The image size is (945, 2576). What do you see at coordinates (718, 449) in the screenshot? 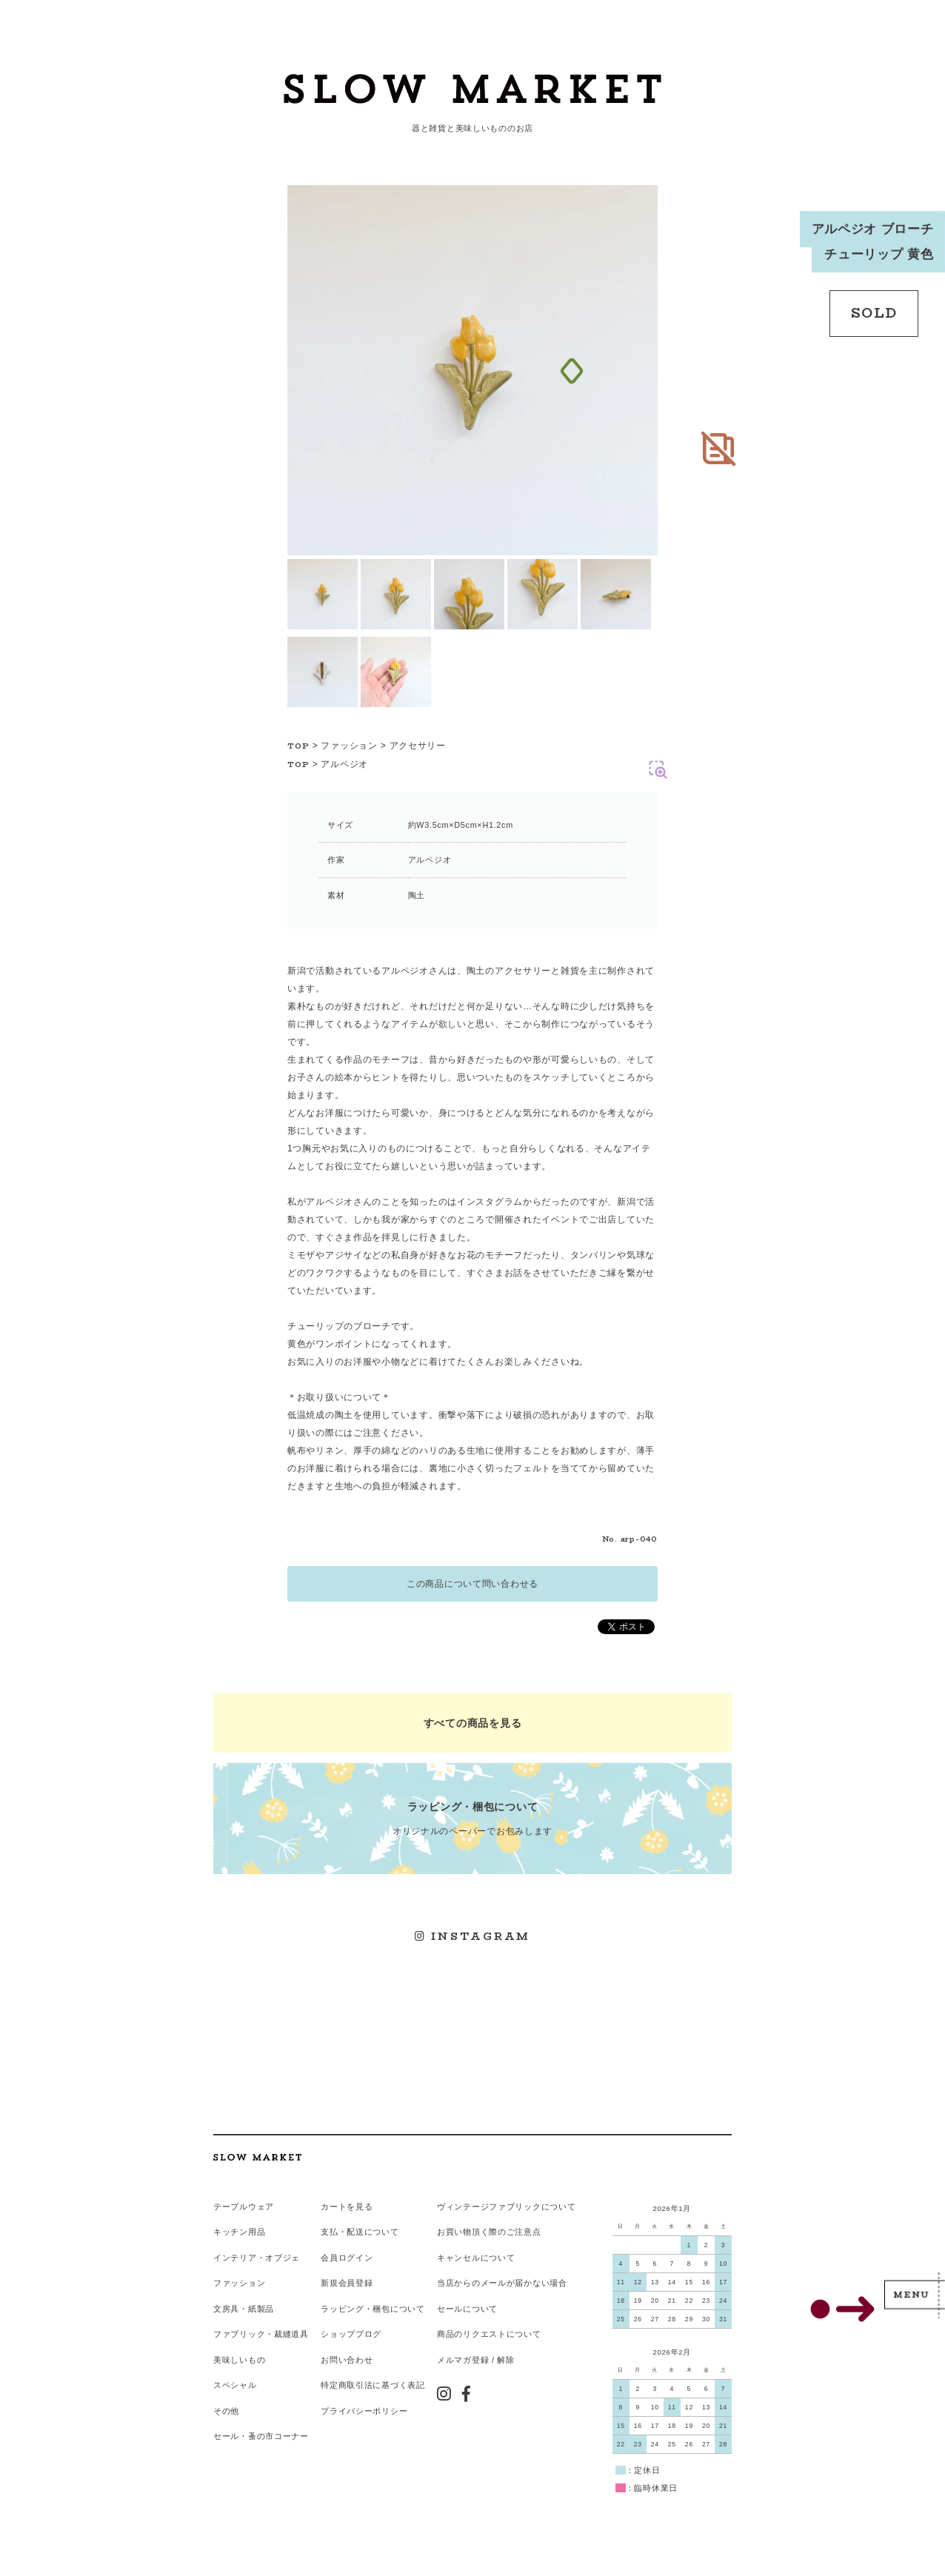
I see `disable news feed notifications` at bounding box center [718, 449].